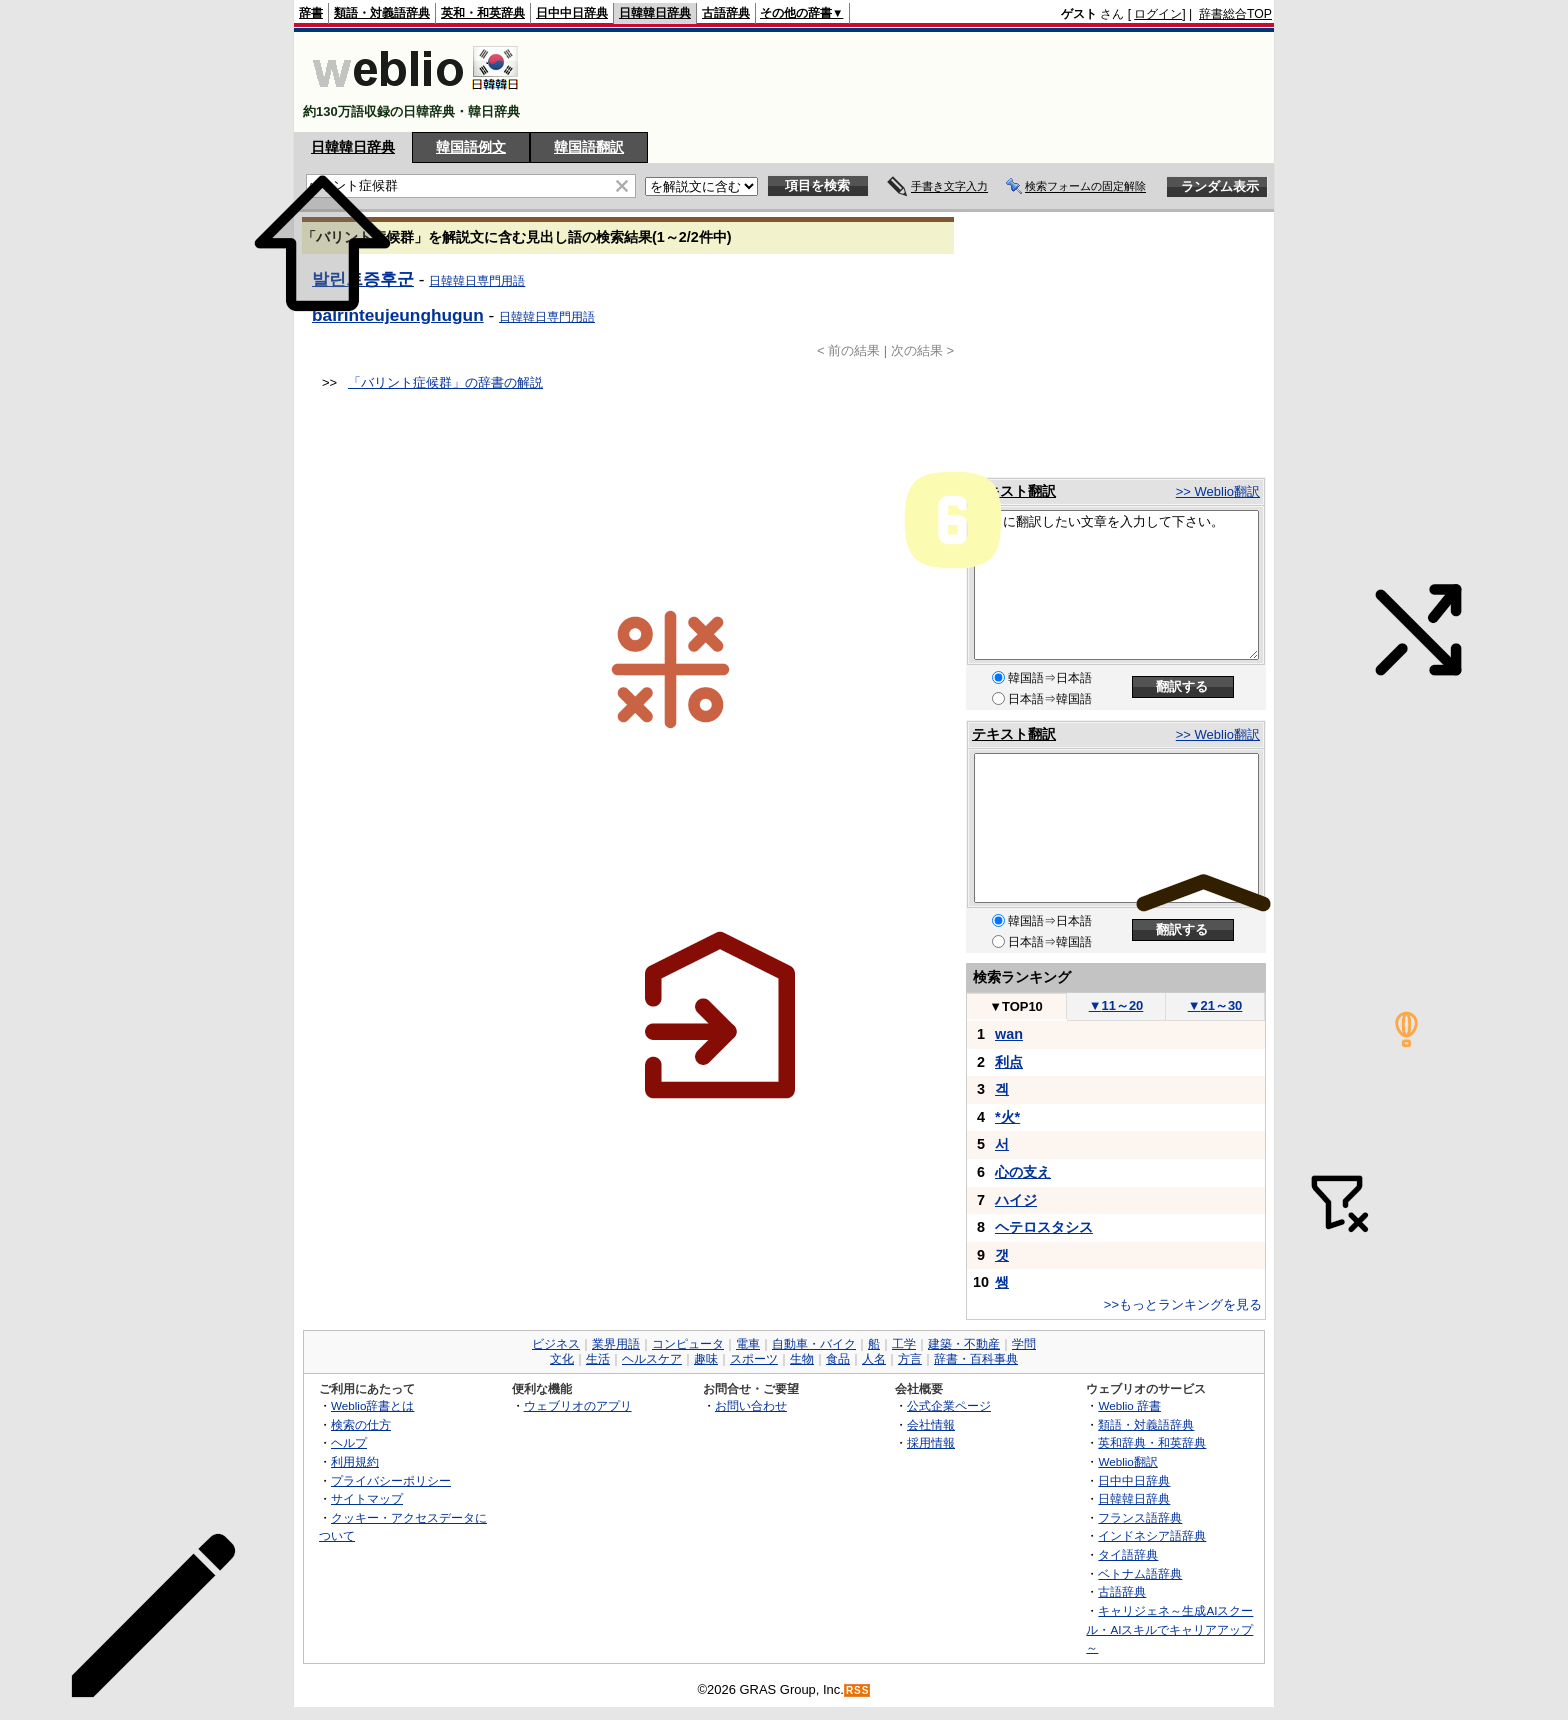 This screenshot has height=1720, width=1568. What do you see at coordinates (153, 1615) in the screenshot?
I see `edit content or settings` at bounding box center [153, 1615].